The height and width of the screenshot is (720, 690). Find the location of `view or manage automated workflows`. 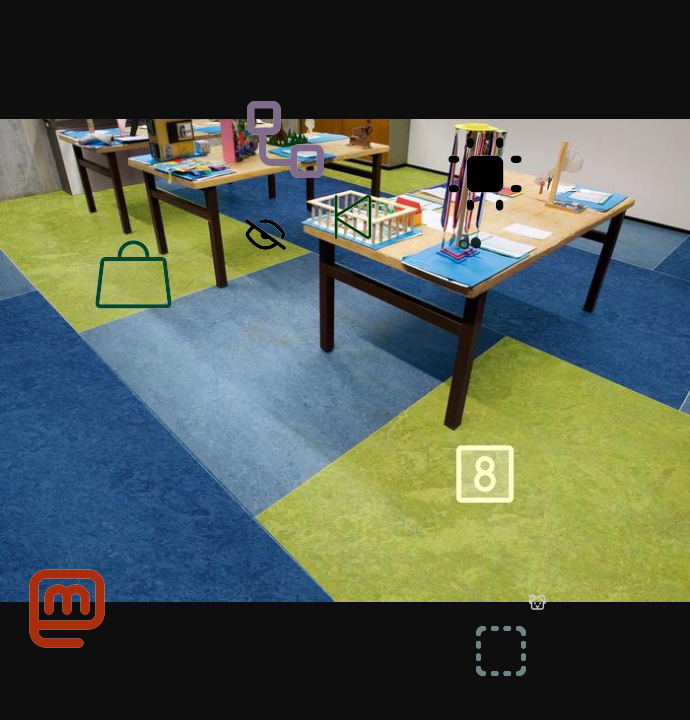

view or manage automated workflows is located at coordinates (285, 139).